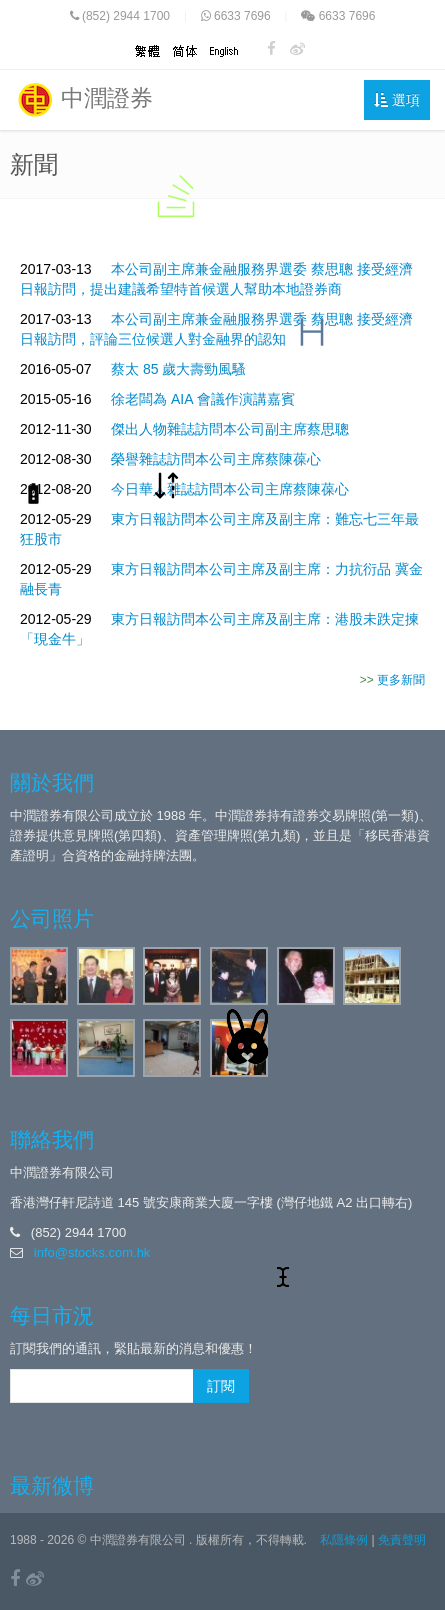 The height and width of the screenshot is (1610, 445). Describe the element at coordinates (247, 1037) in the screenshot. I see `access pet or animal-related features` at that location.